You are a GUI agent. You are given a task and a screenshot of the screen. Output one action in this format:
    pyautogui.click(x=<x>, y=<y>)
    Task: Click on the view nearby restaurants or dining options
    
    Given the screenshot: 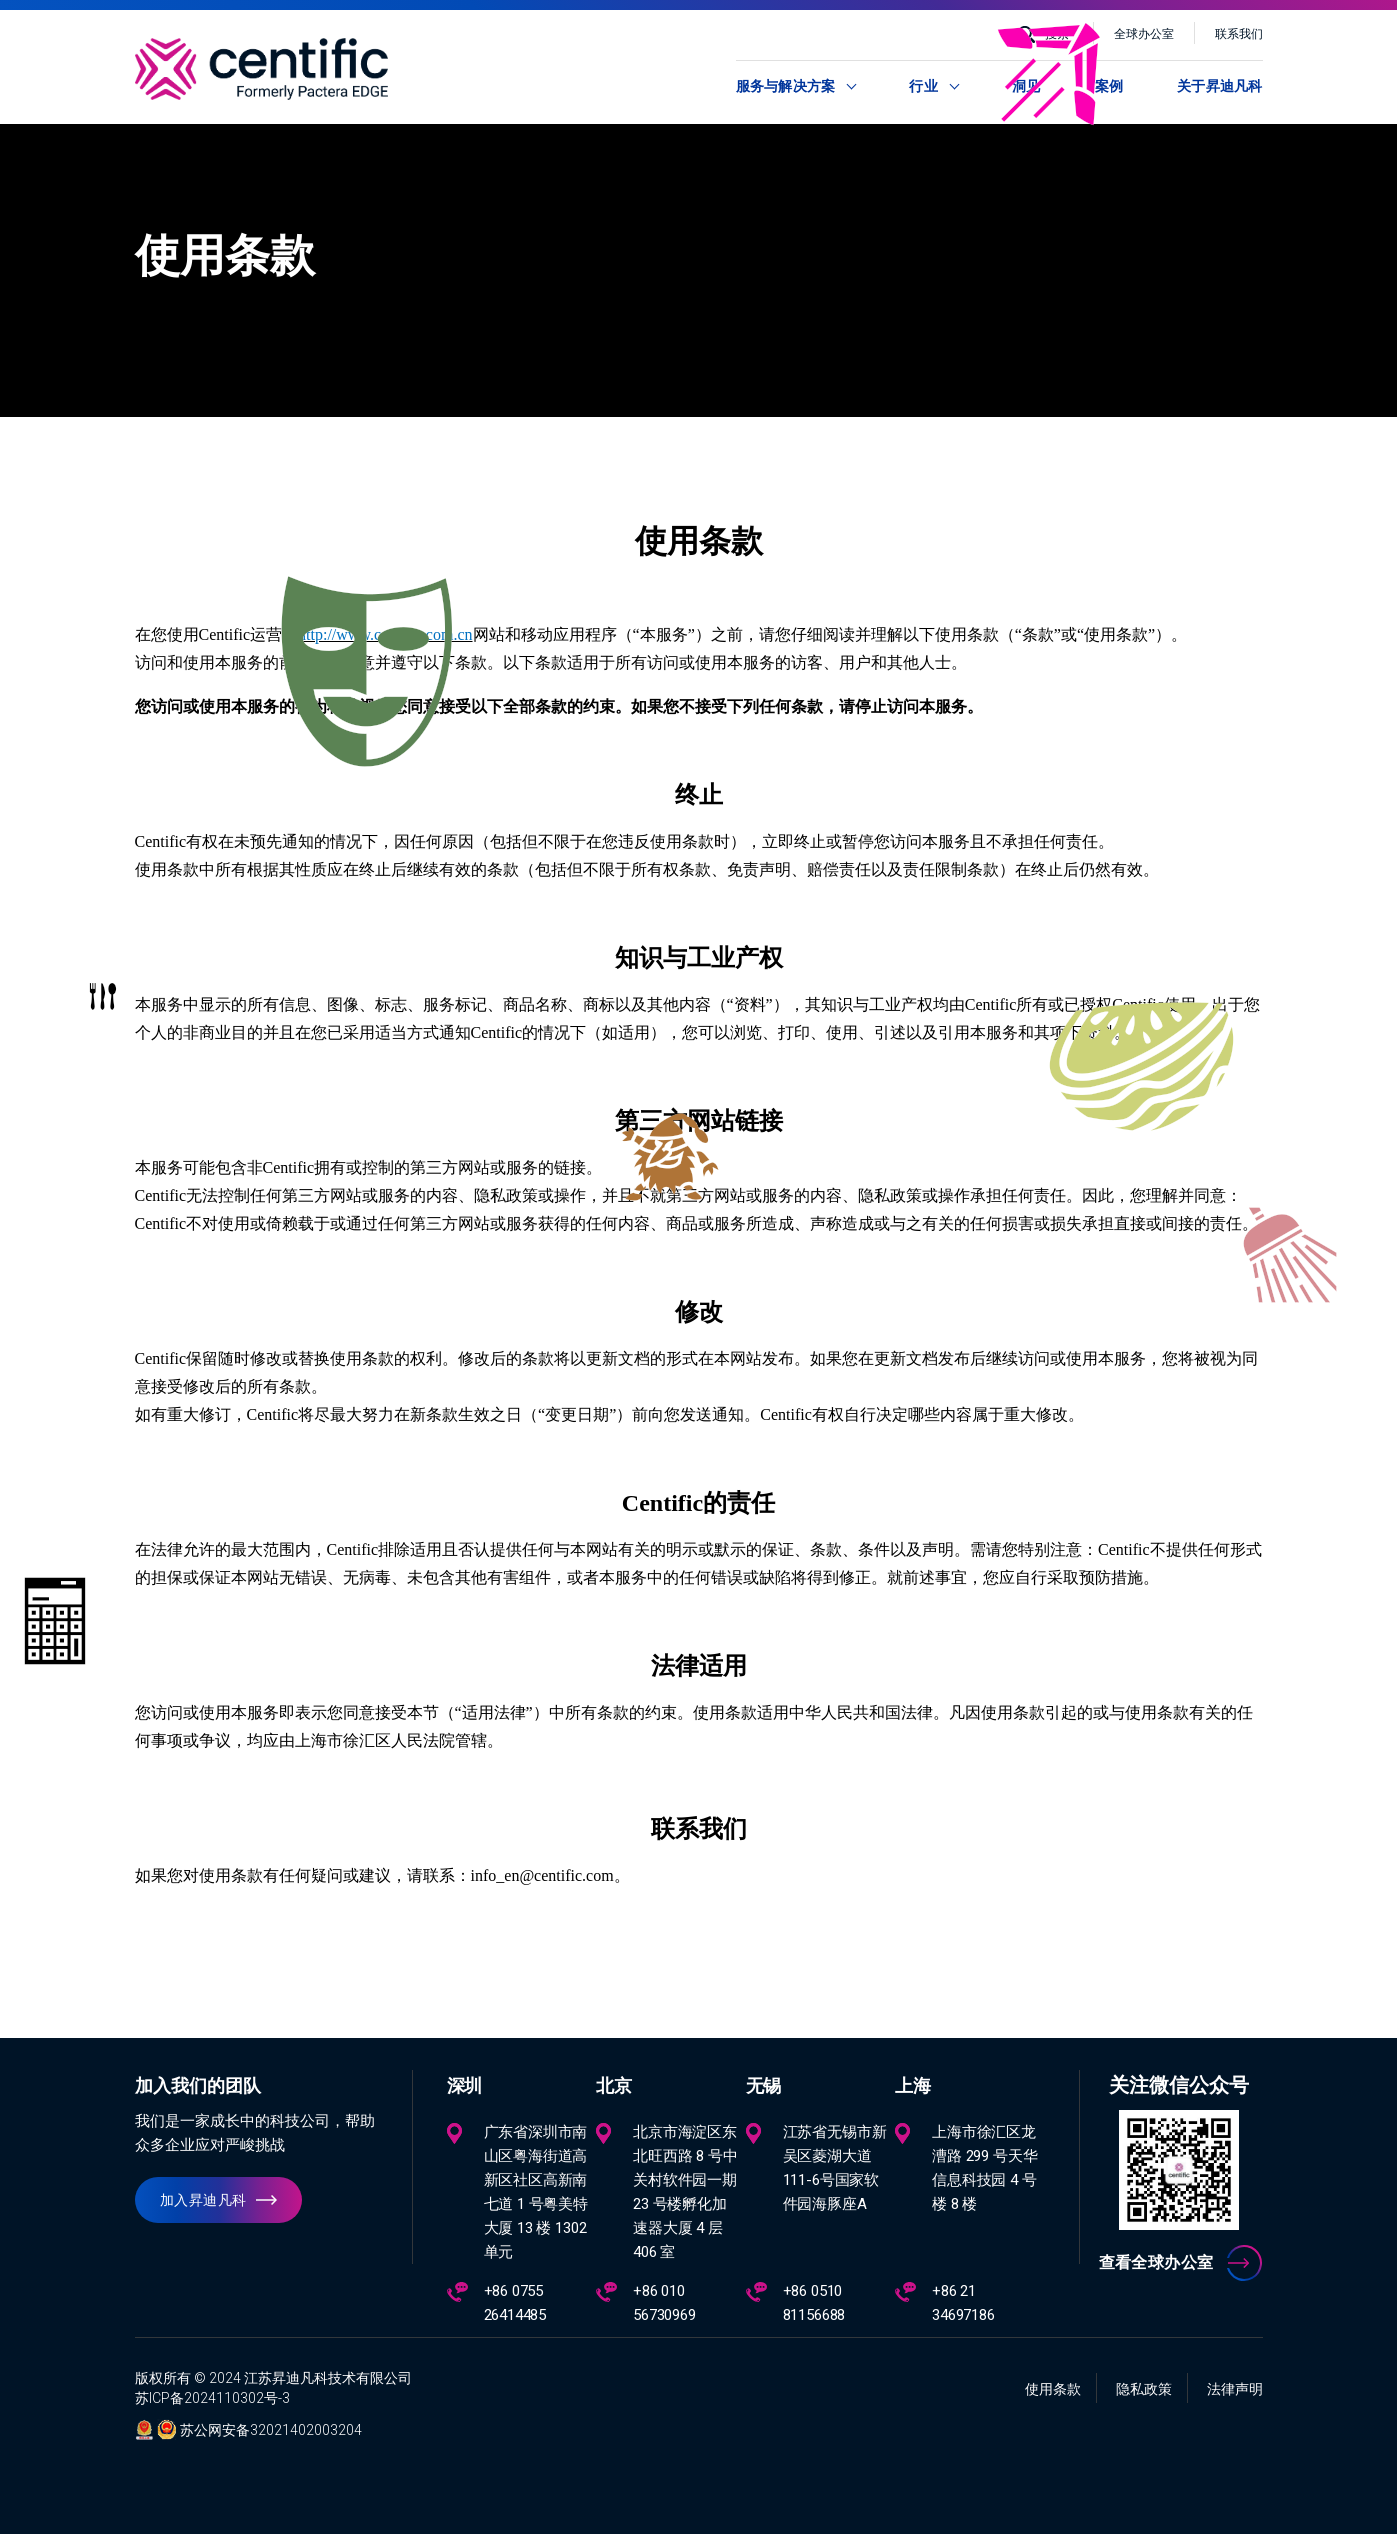 What is the action you would take?
    pyautogui.click(x=102, y=996)
    